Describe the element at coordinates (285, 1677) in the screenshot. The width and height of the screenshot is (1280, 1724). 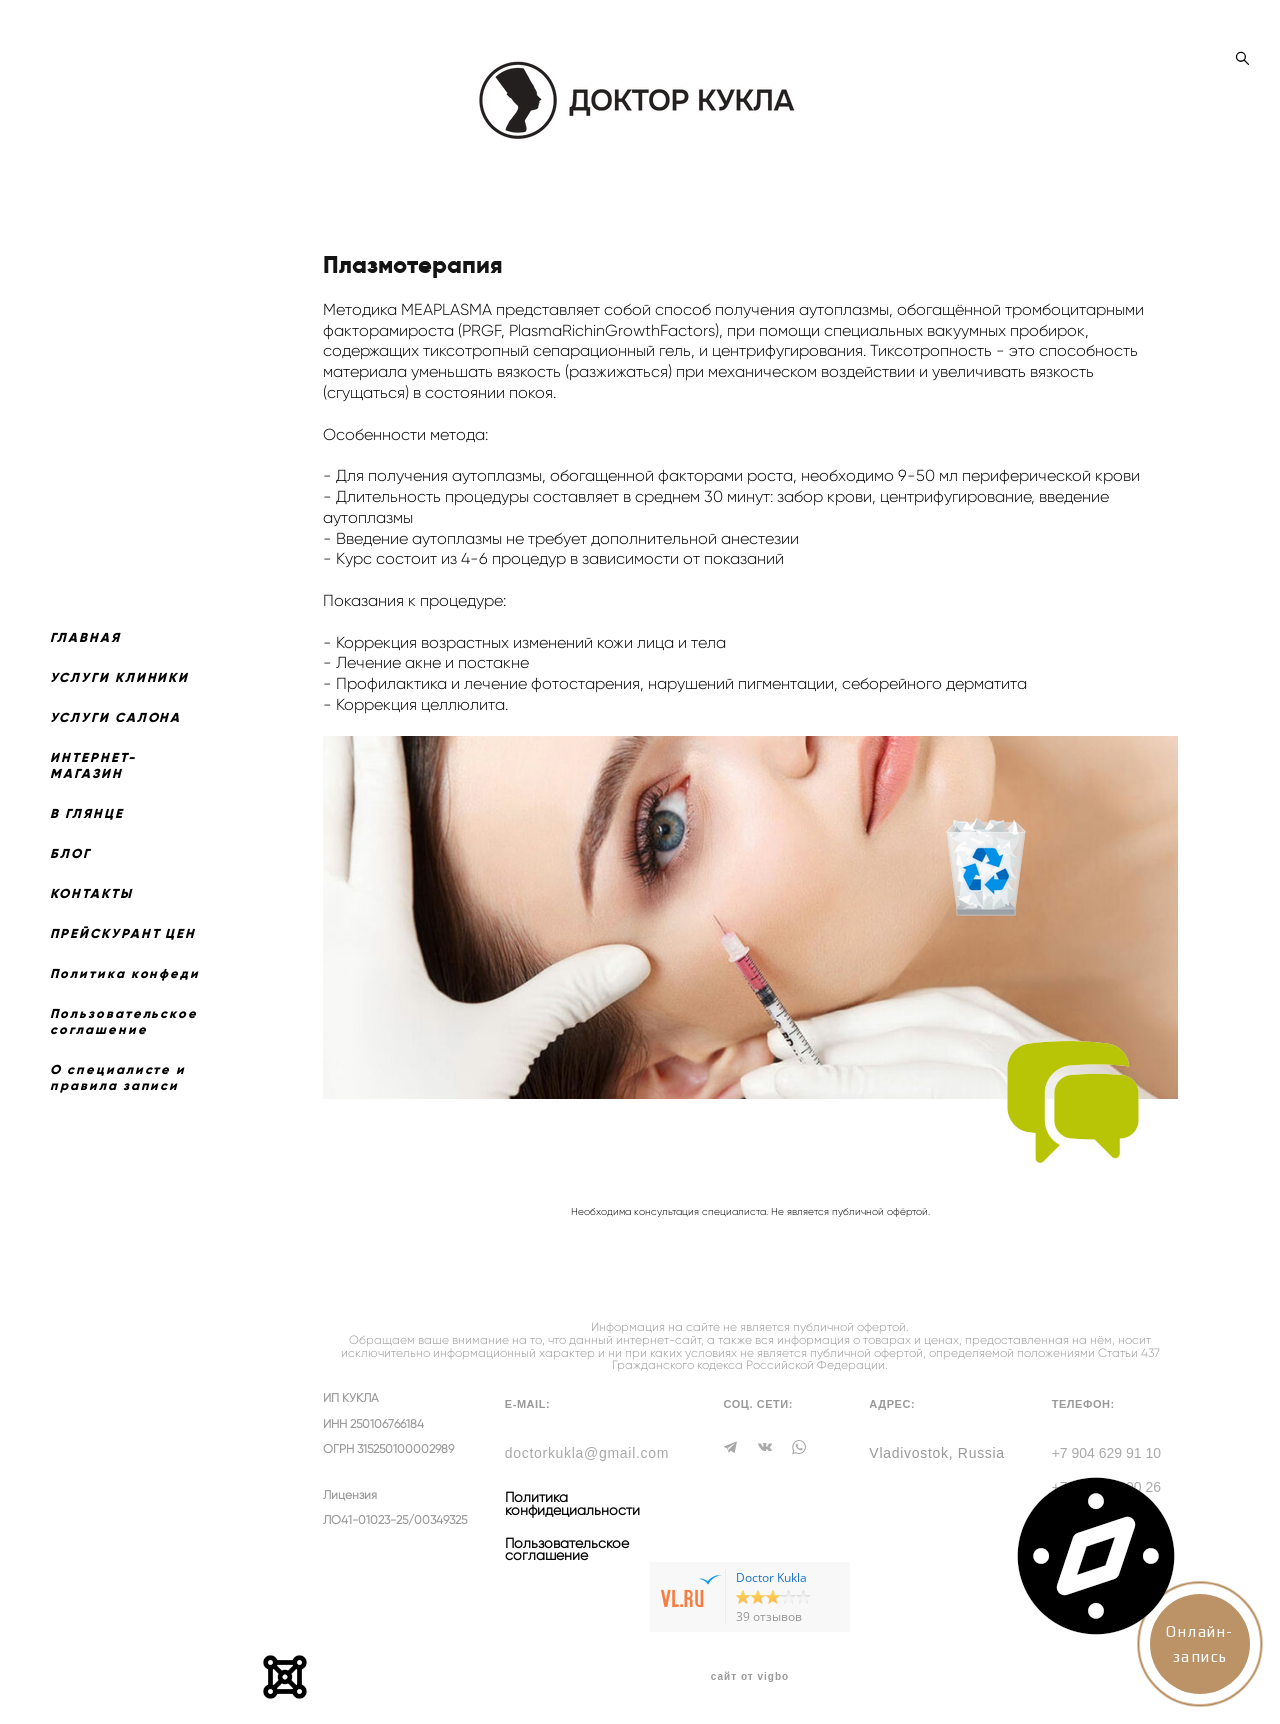
I see `view full network hierarchy` at that location.